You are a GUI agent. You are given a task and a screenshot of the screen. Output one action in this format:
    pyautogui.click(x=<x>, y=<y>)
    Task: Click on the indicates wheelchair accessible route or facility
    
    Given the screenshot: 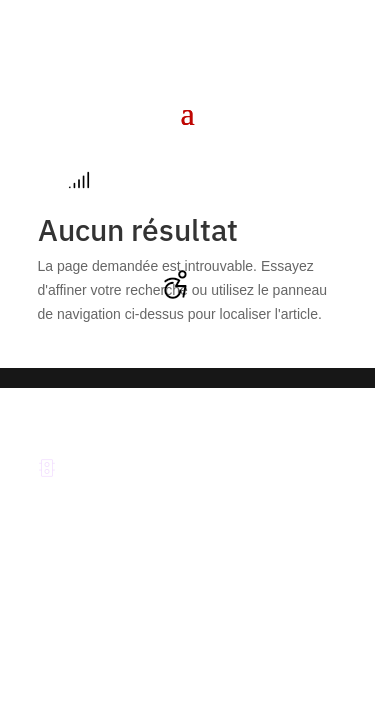 What is the action you would take?
    pyautogui.click(x=176, y=285)
    